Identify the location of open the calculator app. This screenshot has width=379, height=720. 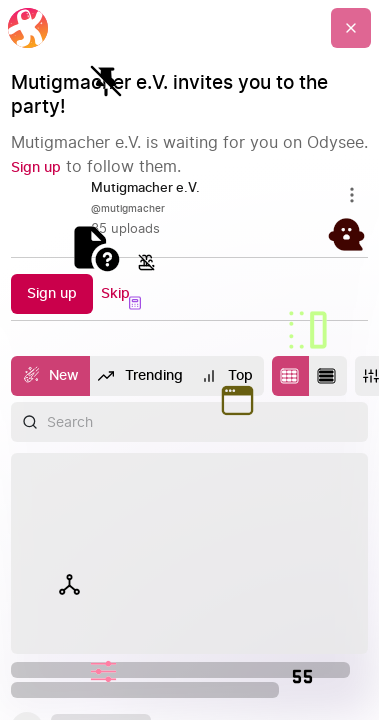
(135, 303).